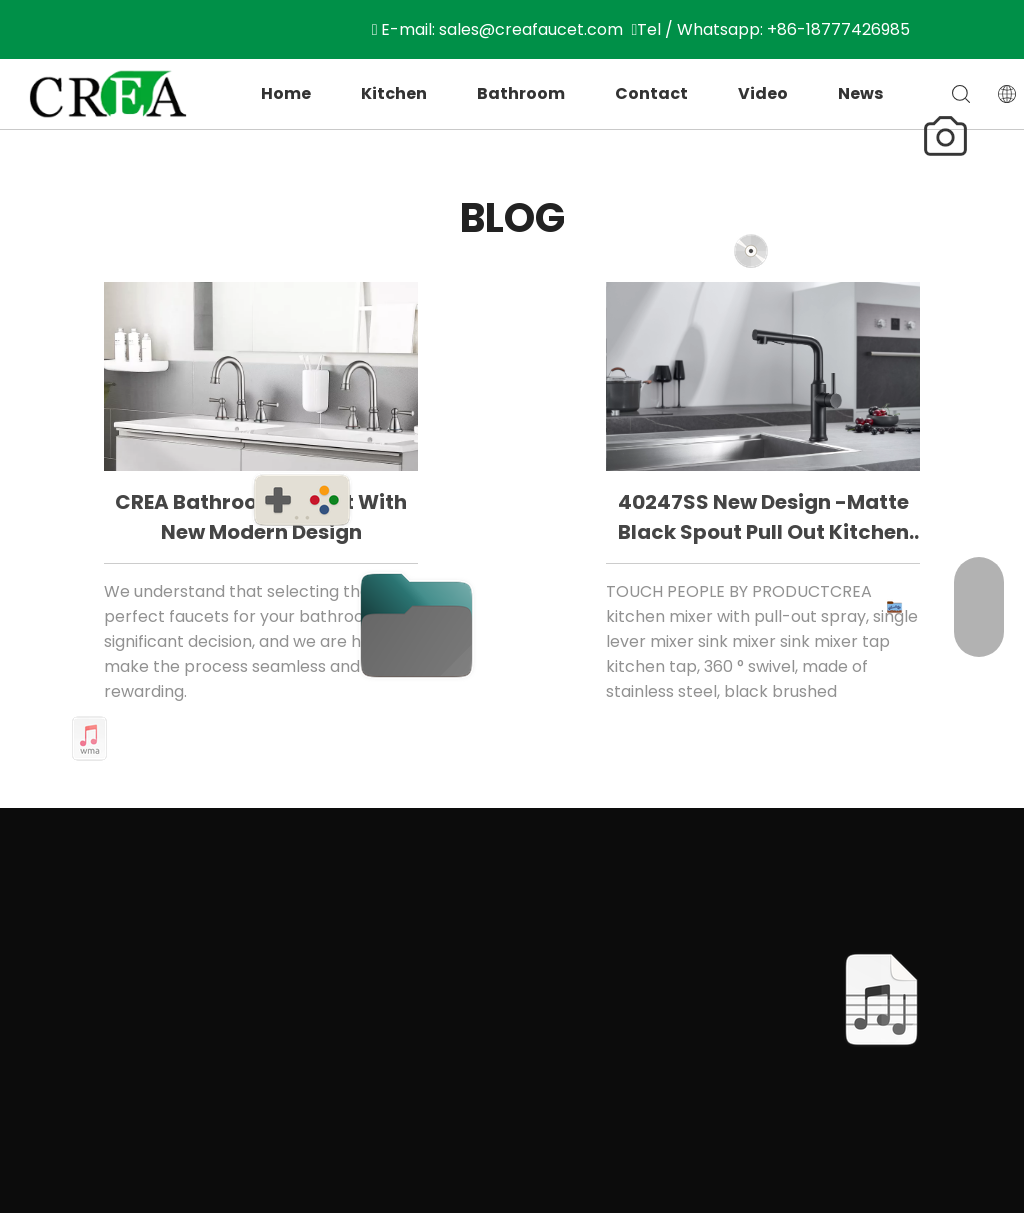  Describe the element at coordinates (894, 607) in the screenshot. I see `folder containing chocolatey package manager files` at that location.